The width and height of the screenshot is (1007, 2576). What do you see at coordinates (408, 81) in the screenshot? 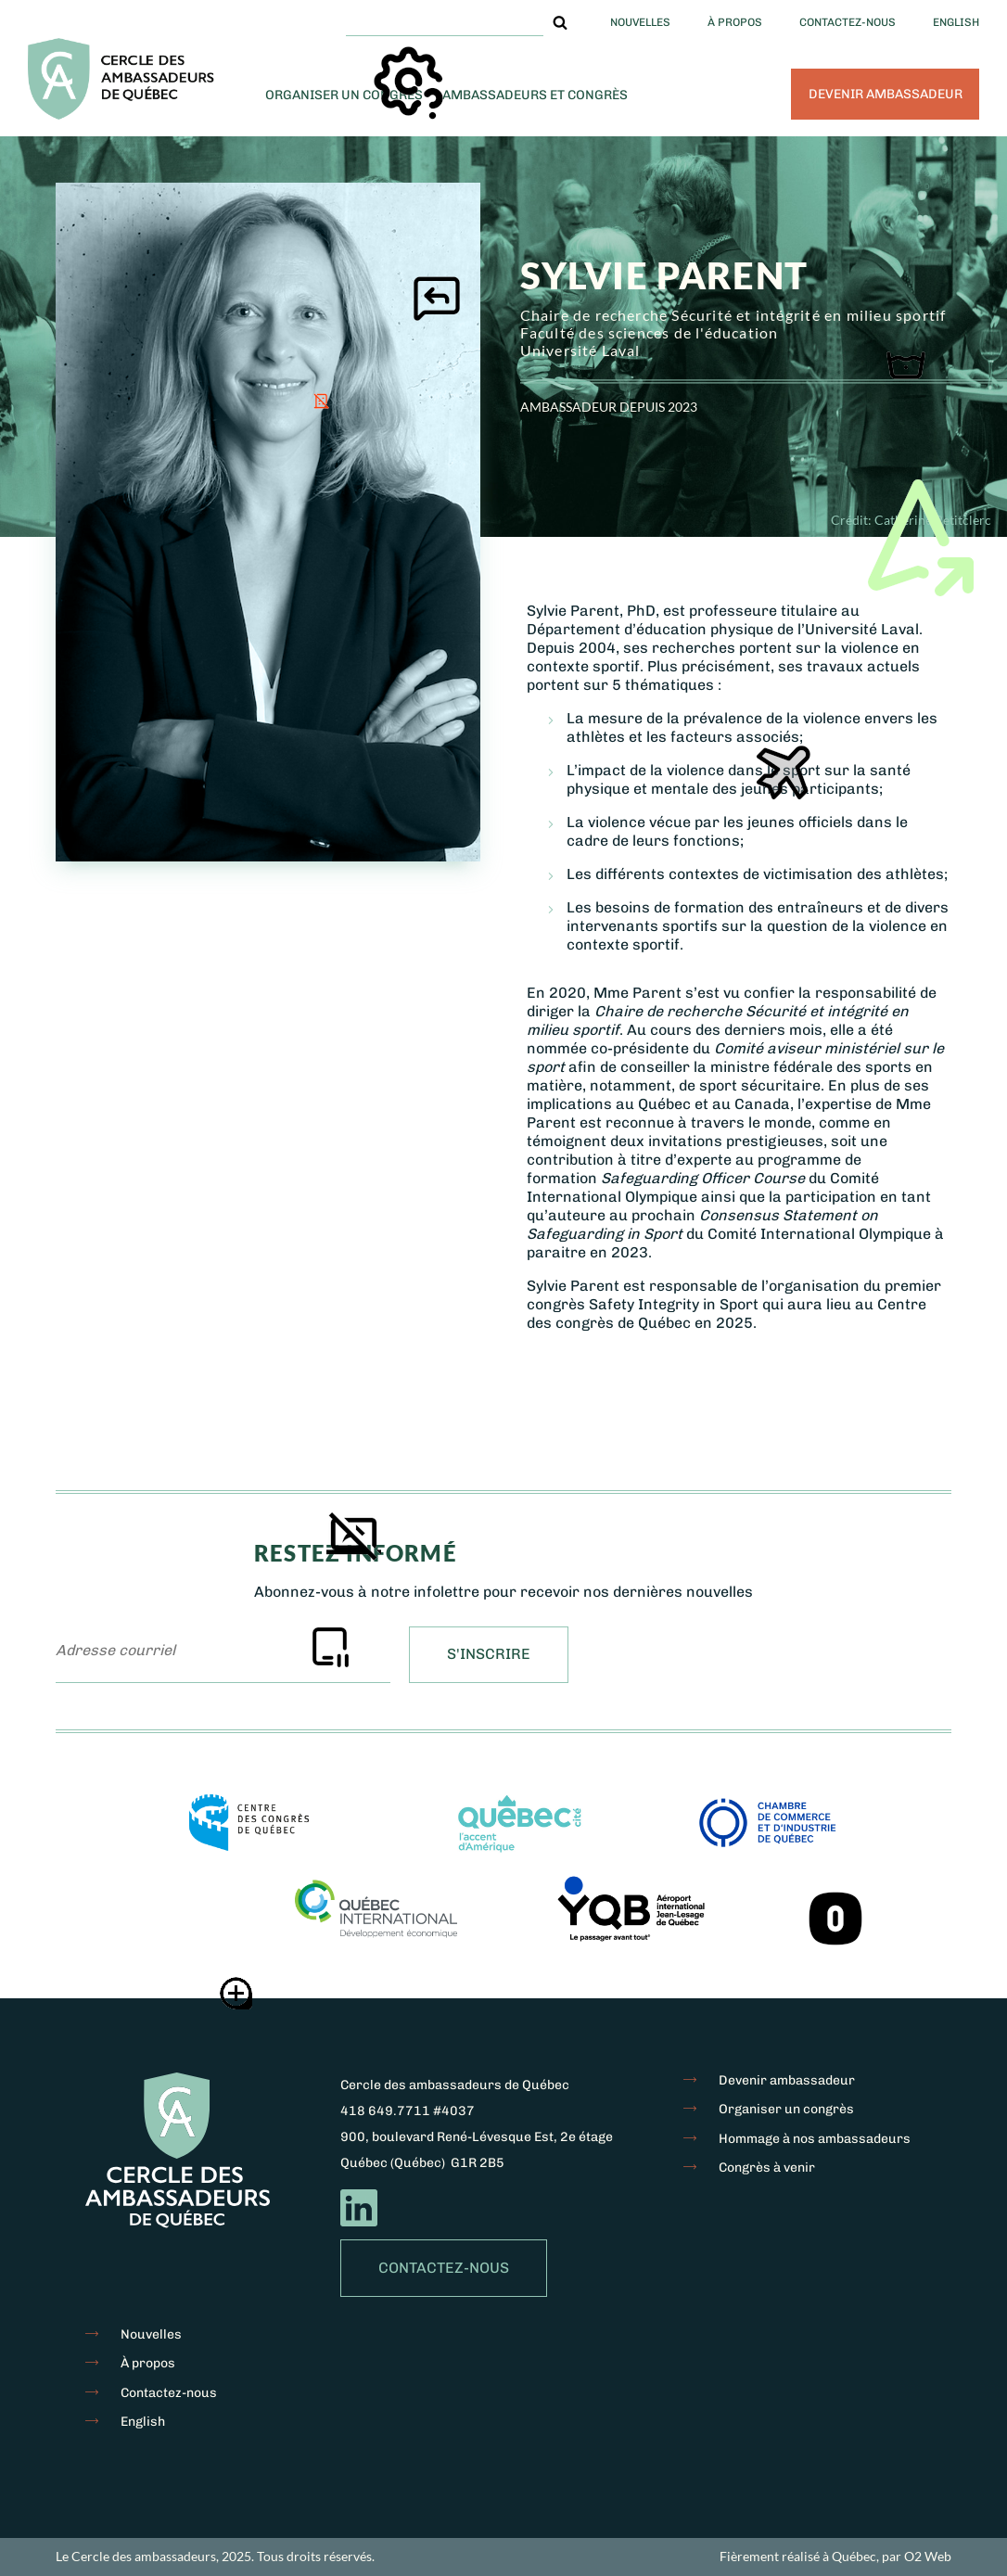
I see `access settings help or FAQ` at bounding box center [408, 81].